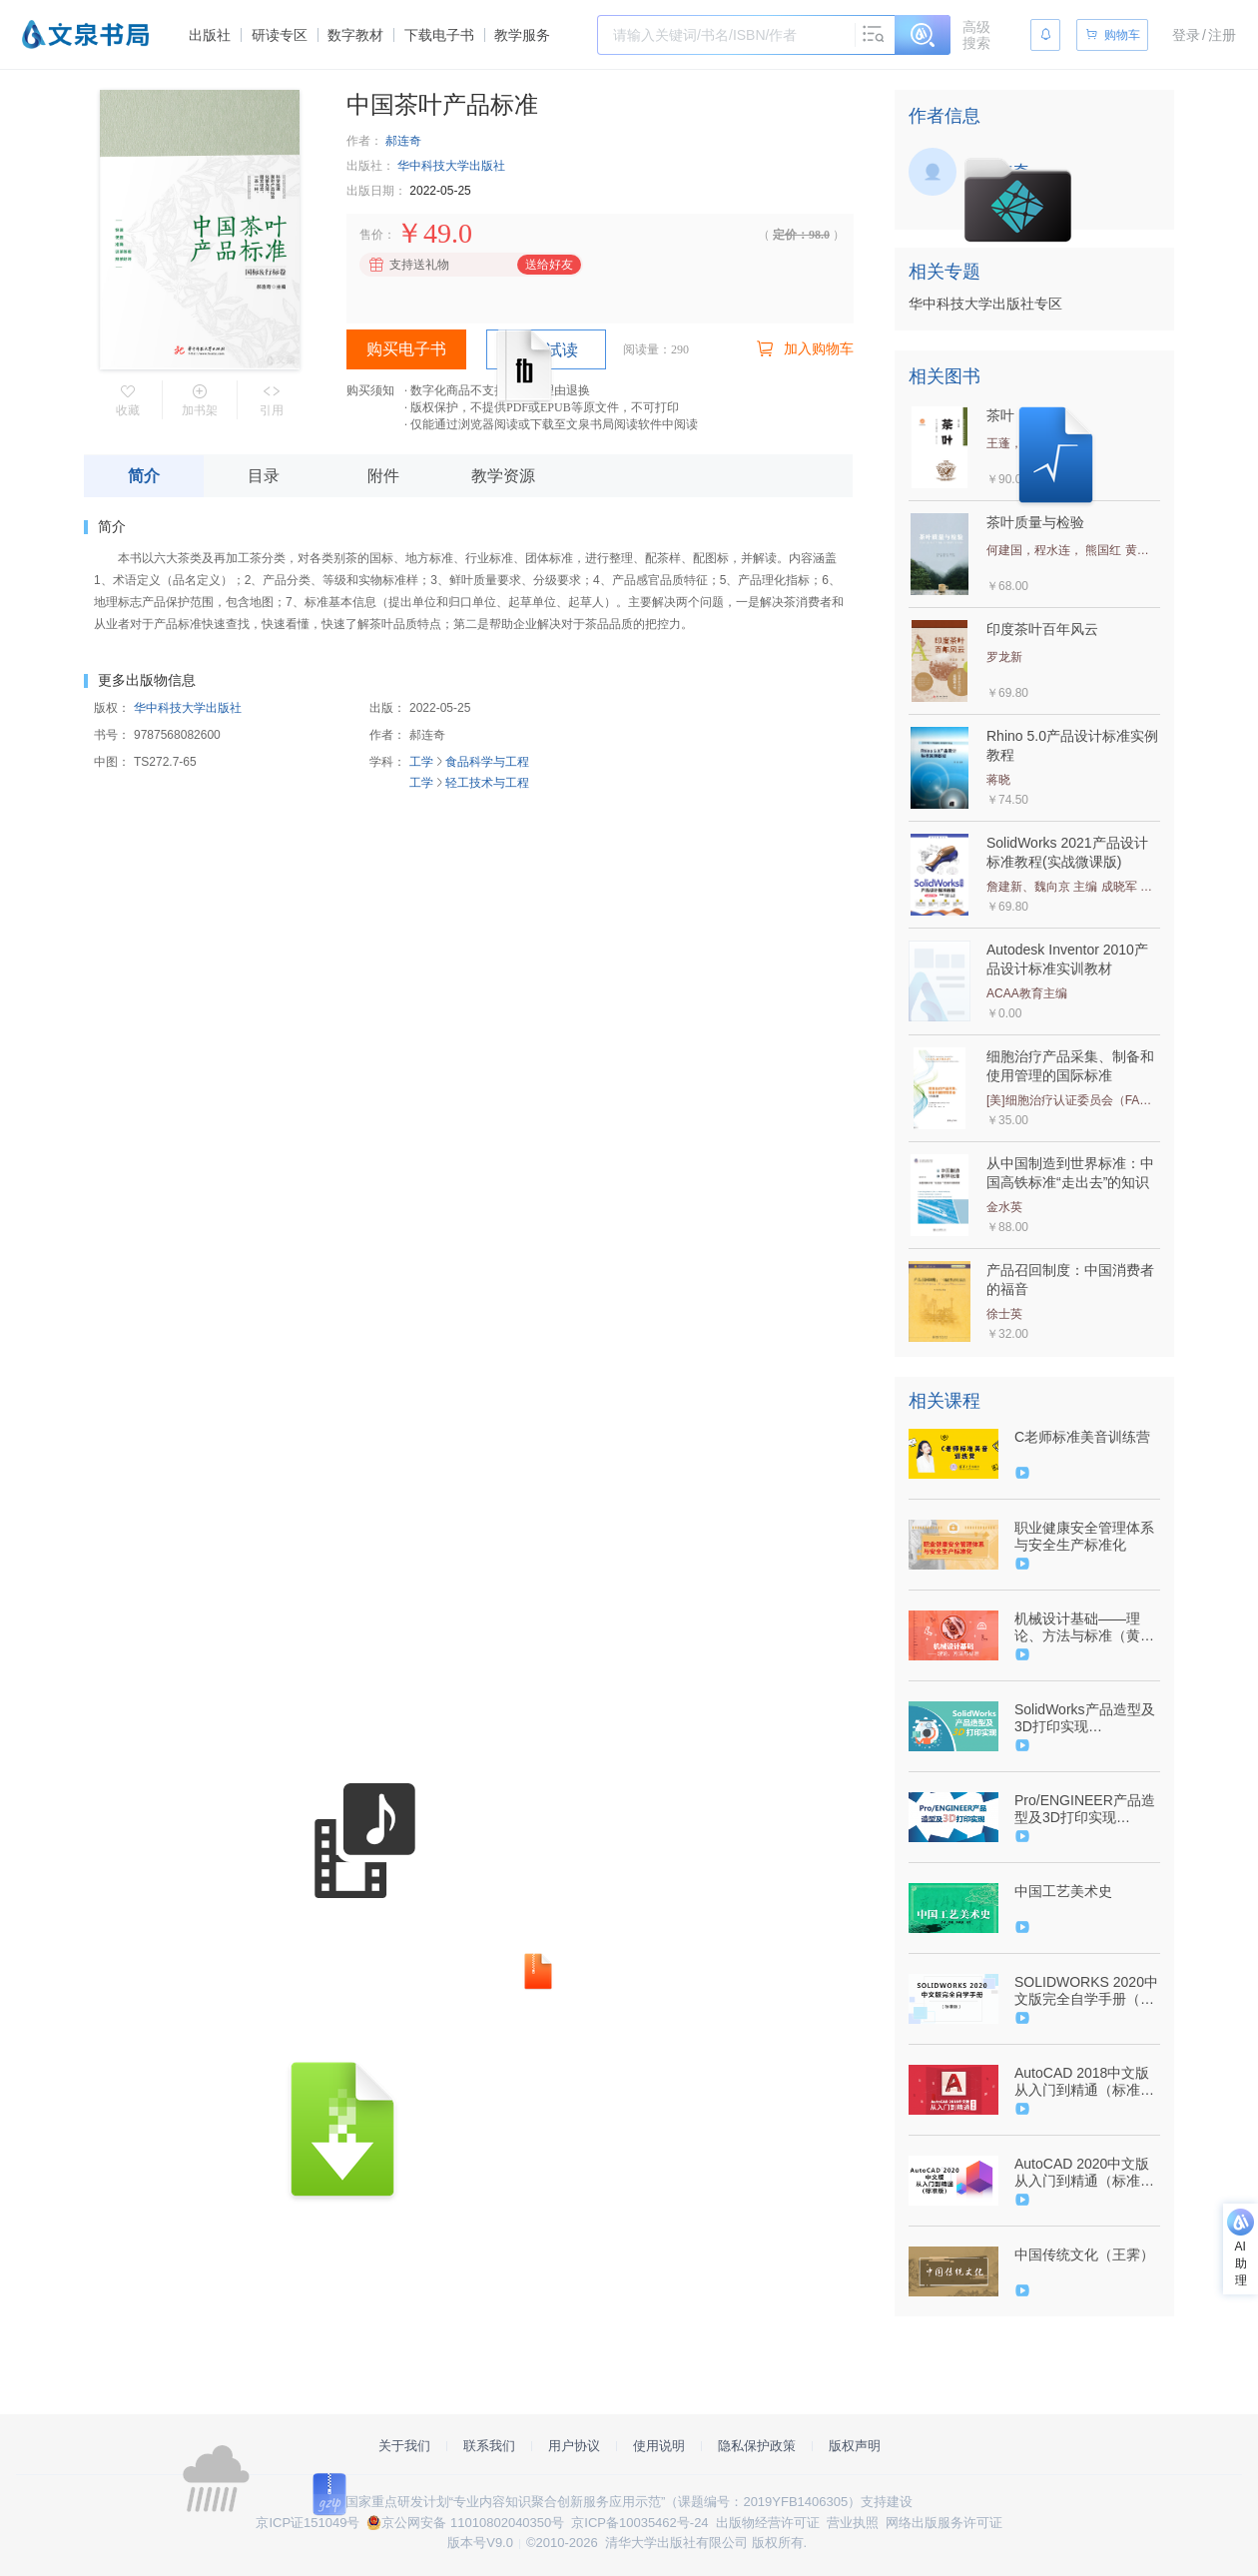 Image resolution: width=1258 pixels, height=2576 pixels. Describe the element at coordinates (216, 2478) in the screenshot. I see `indicates rainy weather conditions` at that location.